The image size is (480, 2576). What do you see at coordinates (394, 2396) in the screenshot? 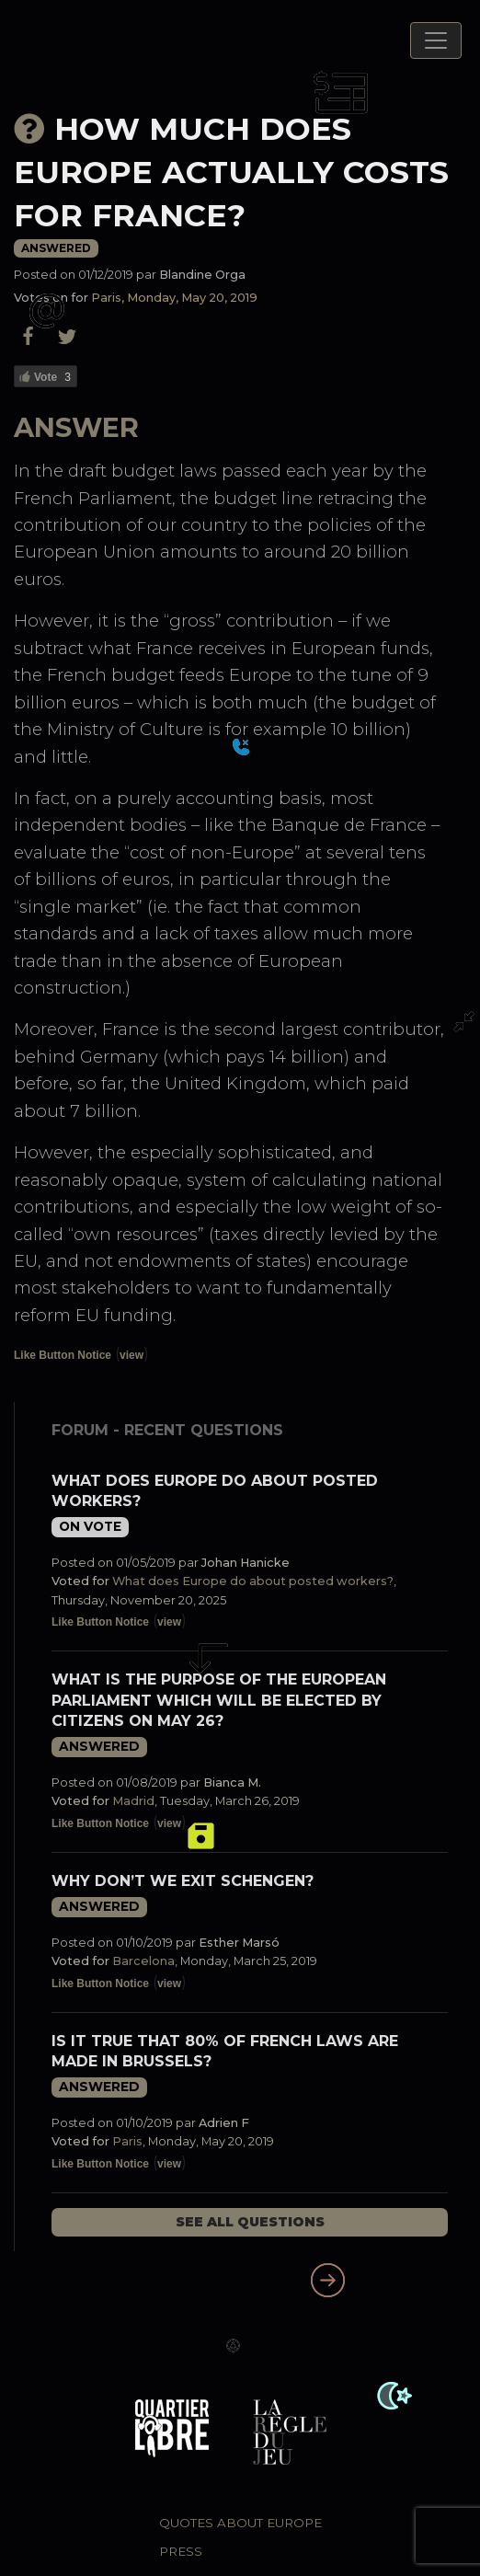
I see `indicates islamic religious content or settings` at bounding box center [394, 2396].